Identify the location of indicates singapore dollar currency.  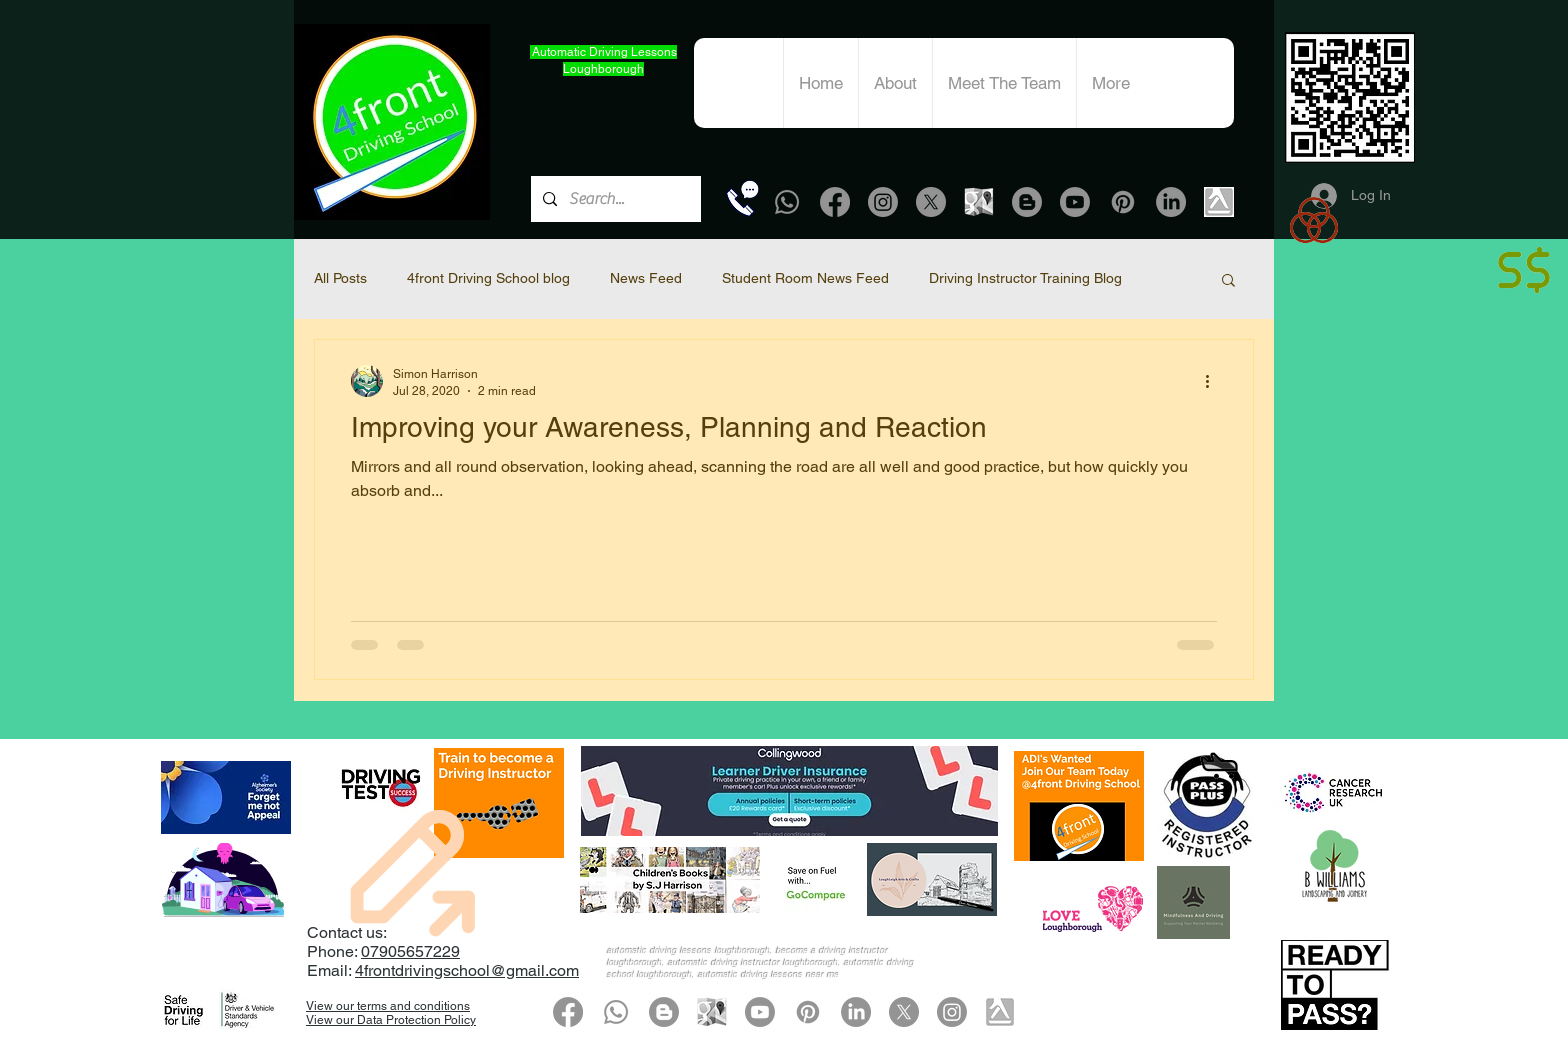
(1524, 270).